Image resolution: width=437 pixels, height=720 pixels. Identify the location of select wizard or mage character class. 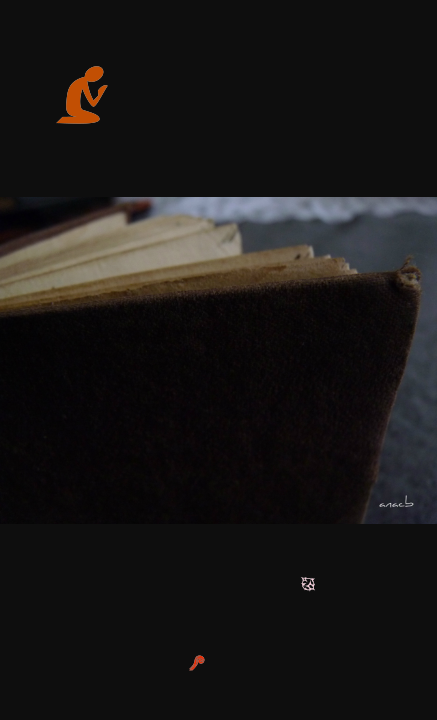
(197, 663).